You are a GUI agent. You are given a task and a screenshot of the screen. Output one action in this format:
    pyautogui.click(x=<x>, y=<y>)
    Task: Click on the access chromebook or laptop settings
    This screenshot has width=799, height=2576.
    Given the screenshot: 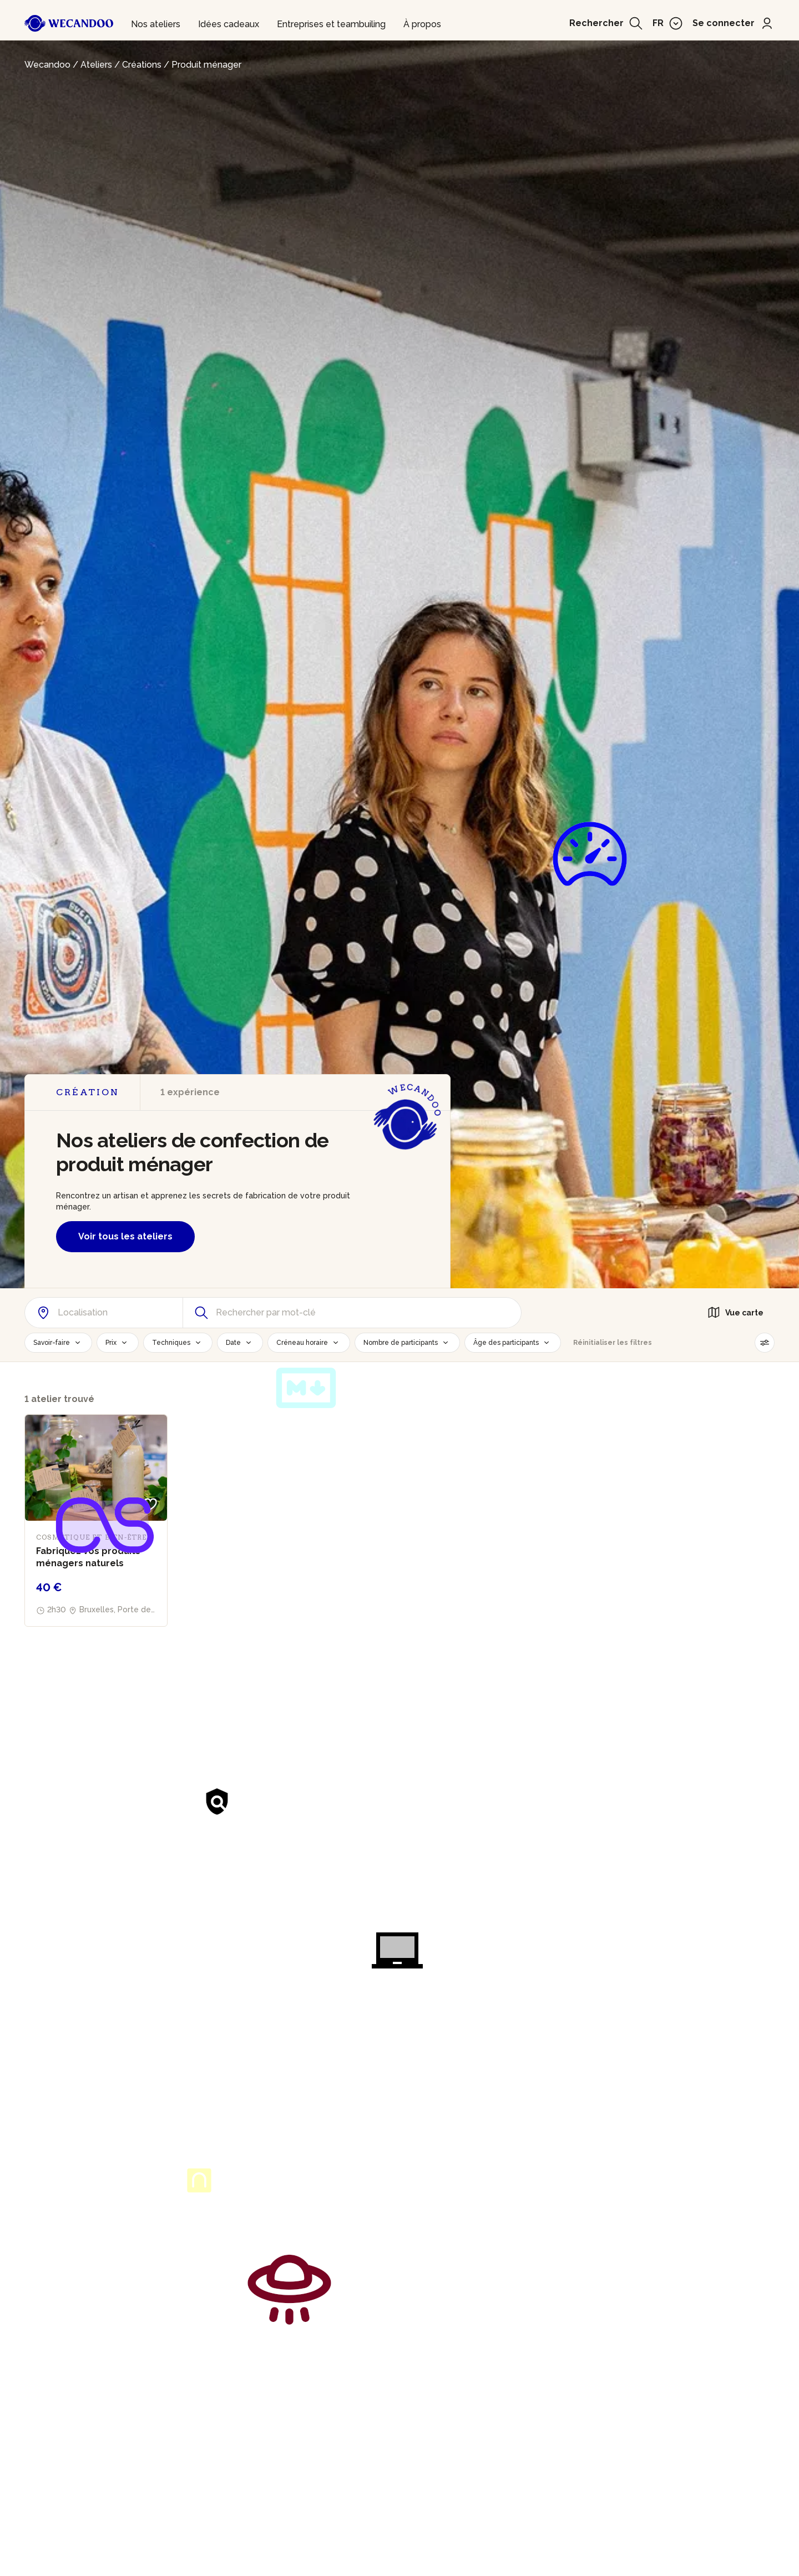 What is the action you would take?
    pyautogui.click(x=397, y=1951)
    